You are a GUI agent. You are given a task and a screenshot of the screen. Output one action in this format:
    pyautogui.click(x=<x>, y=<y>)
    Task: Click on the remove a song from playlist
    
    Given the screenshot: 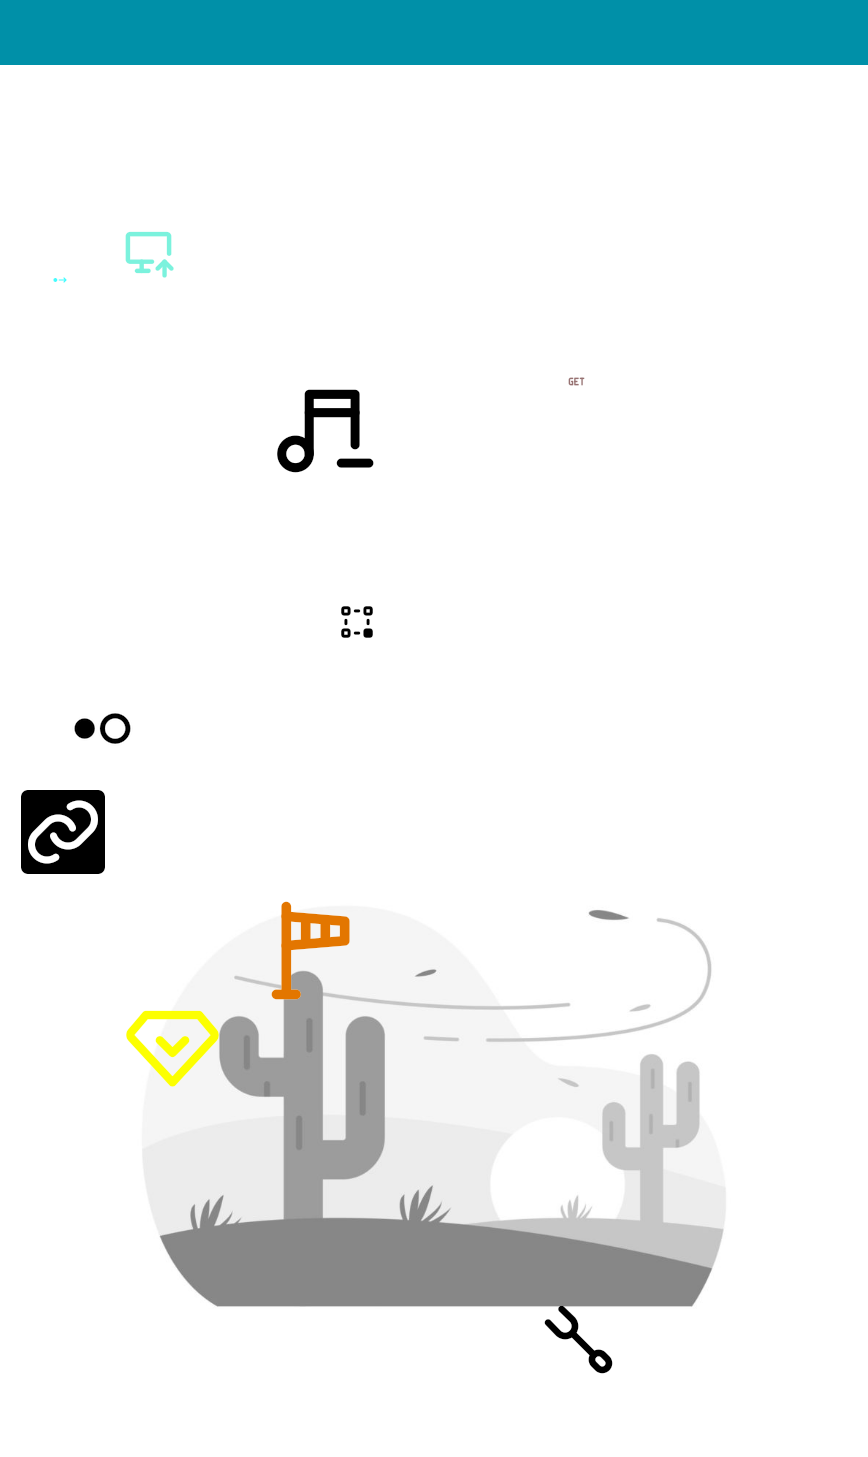 What is the action you would take?
    pyautogui.click(x=323, y=431)
    